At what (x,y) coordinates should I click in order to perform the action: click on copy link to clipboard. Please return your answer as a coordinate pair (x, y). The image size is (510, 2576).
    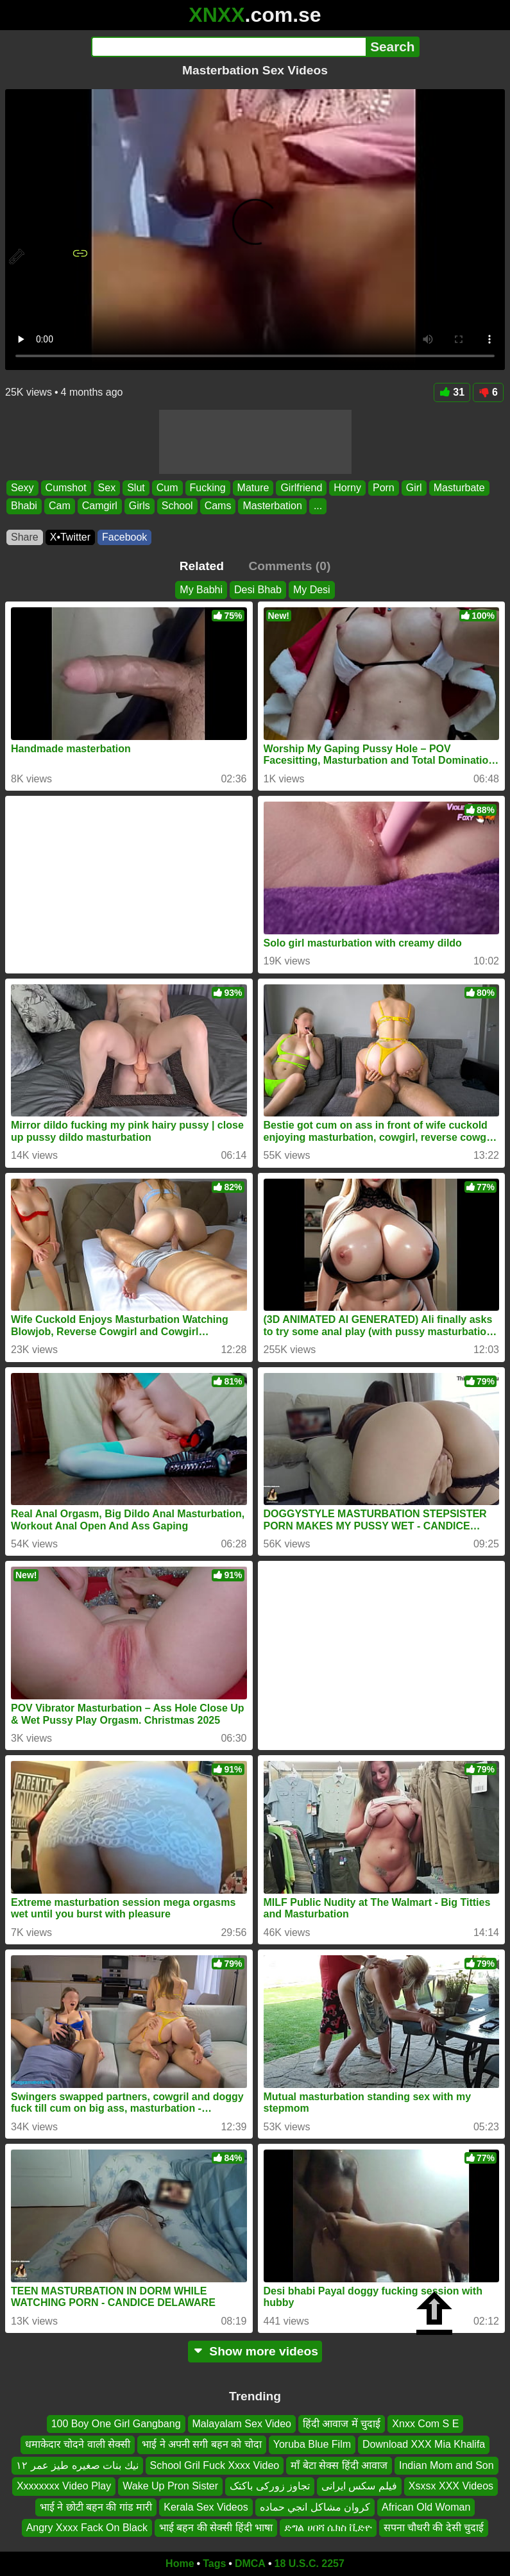
    Looking at the image, I should click on (80, 253).